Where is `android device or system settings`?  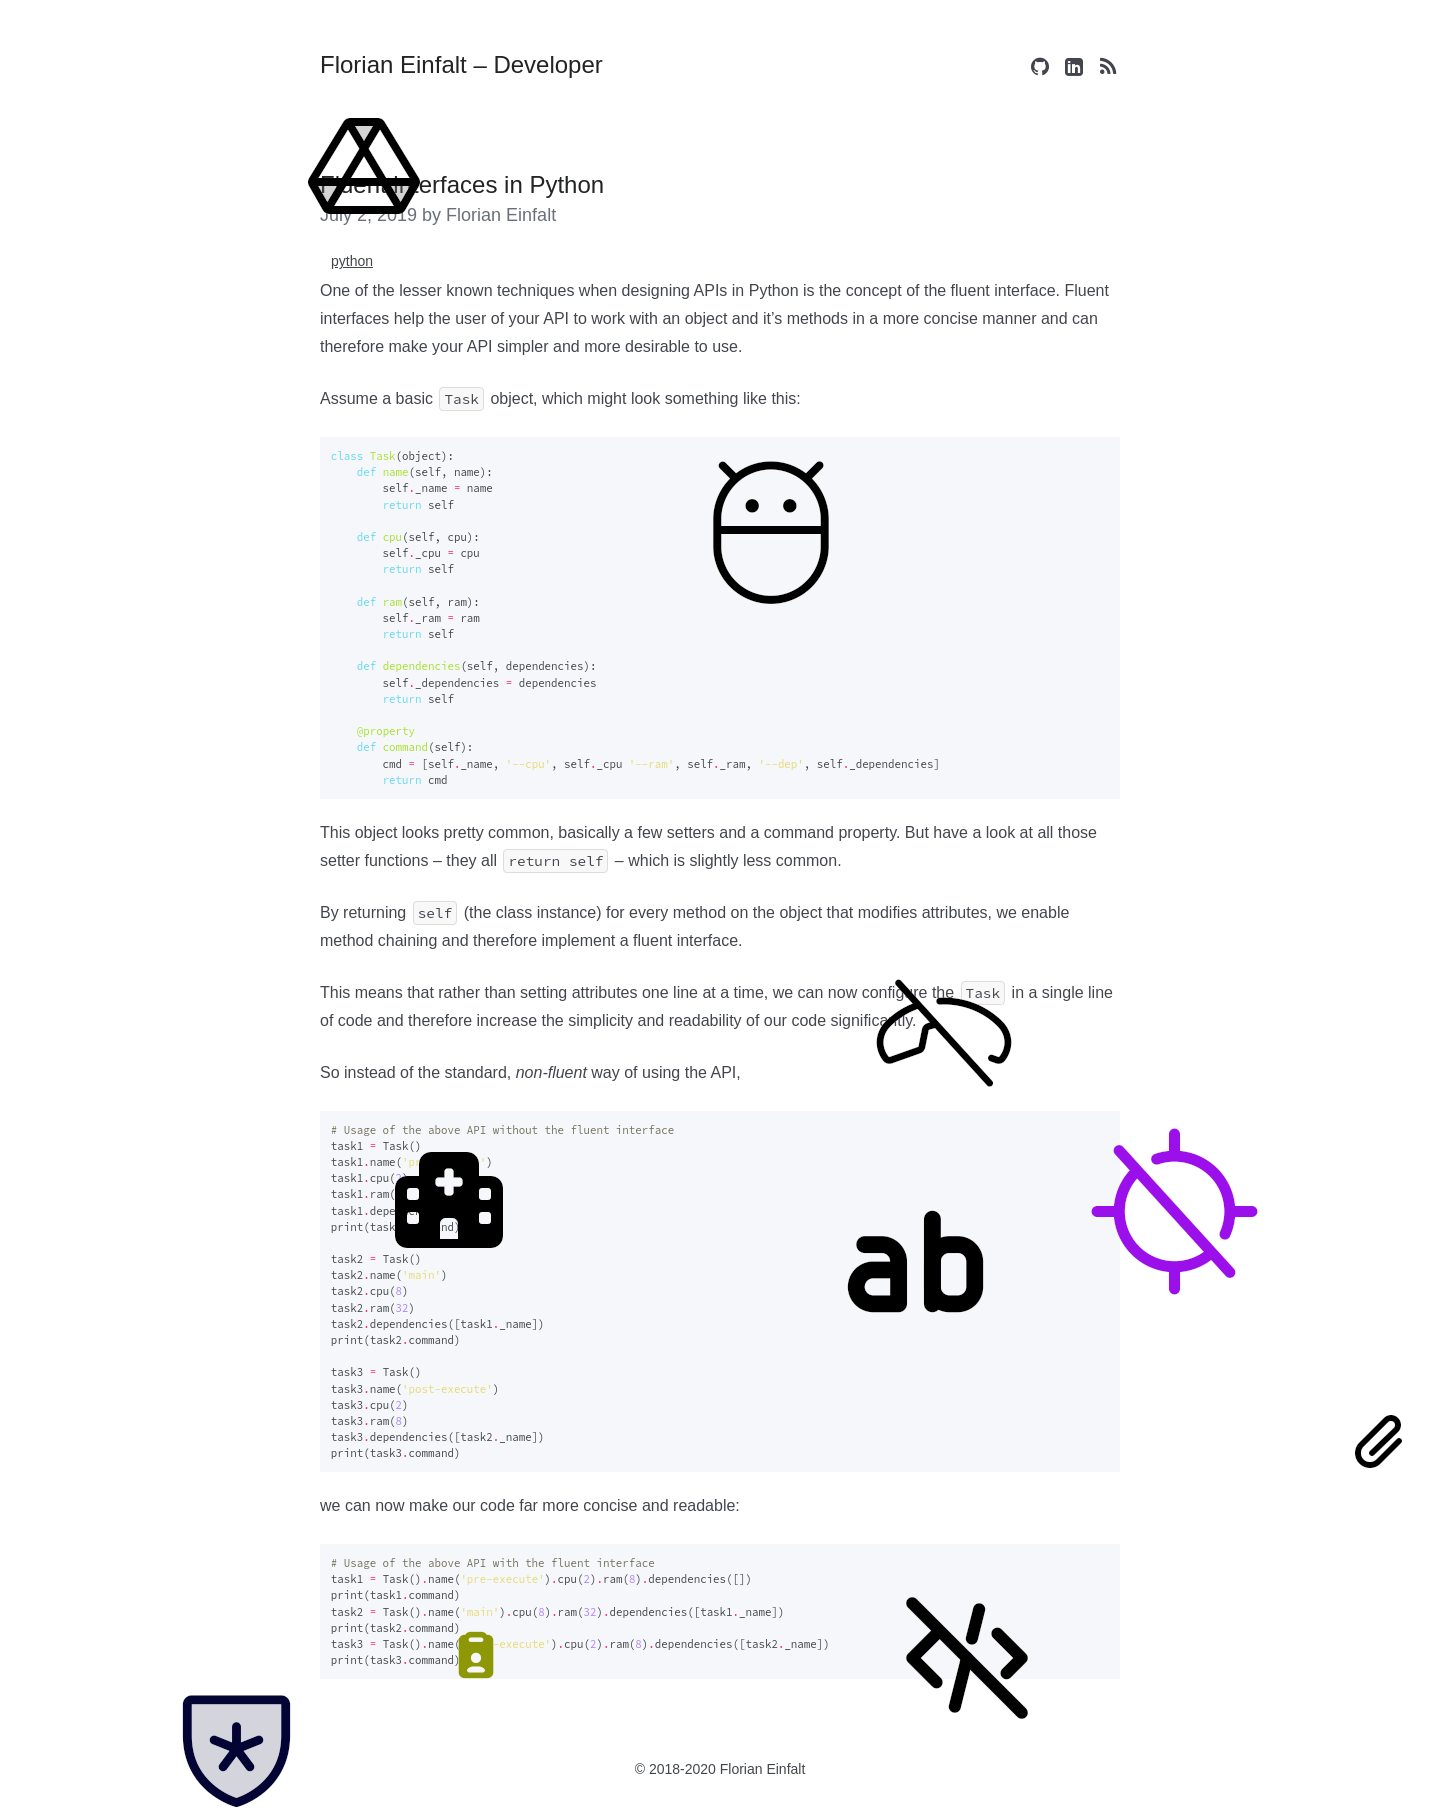
android device or system settings is located at coordinates (771, 530).